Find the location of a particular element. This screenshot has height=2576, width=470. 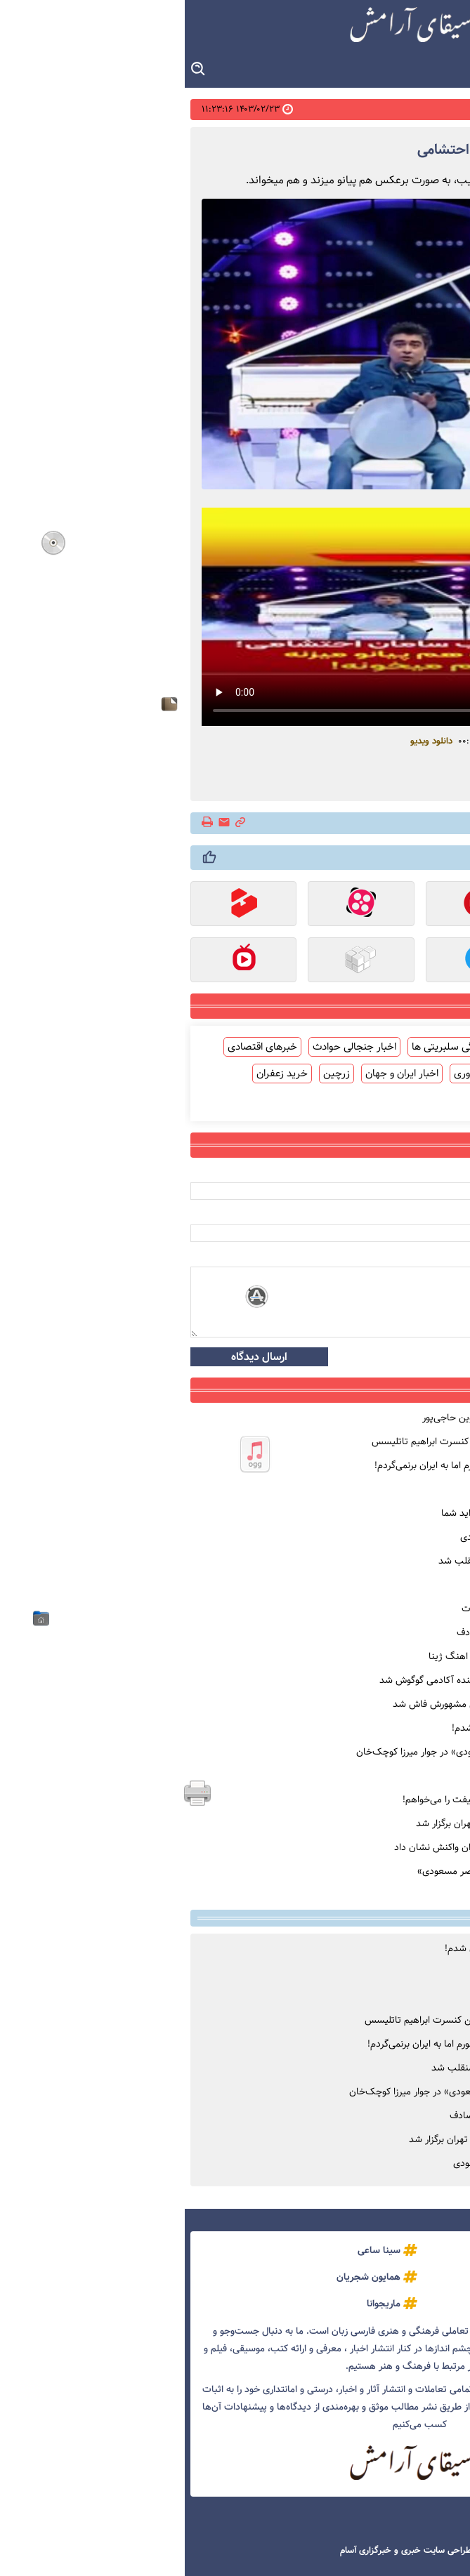

an ogg vorbis audio file is located at coordinates (255, 1454).